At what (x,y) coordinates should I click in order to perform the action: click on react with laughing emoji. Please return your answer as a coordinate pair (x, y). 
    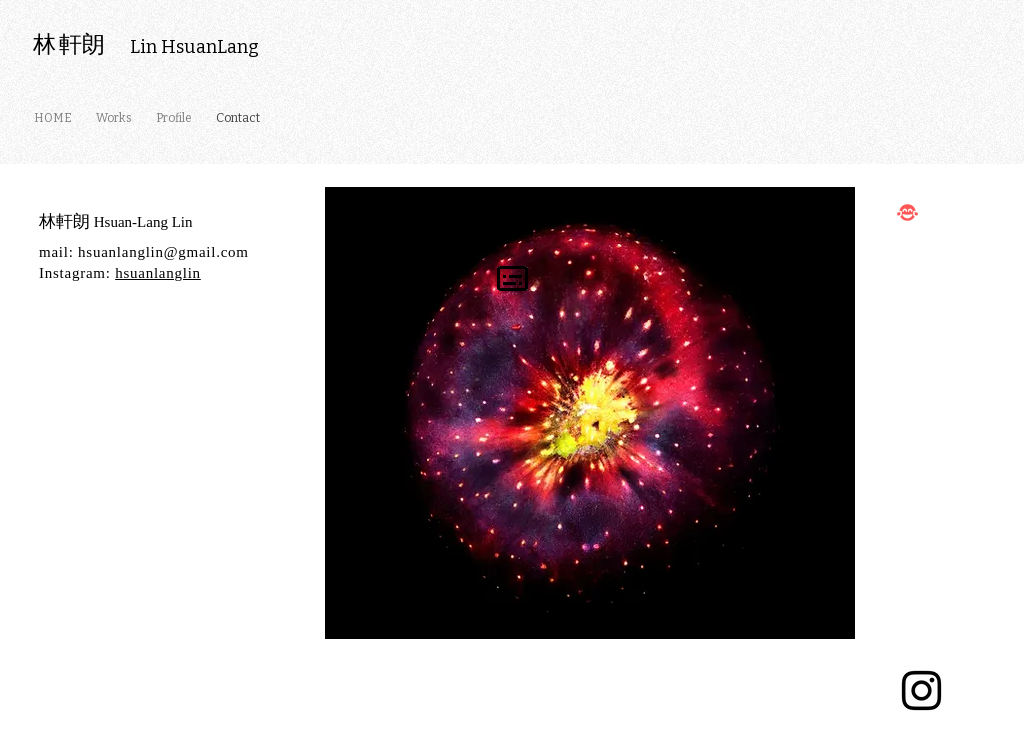
    Looking at the image, I should click on (907, 212).